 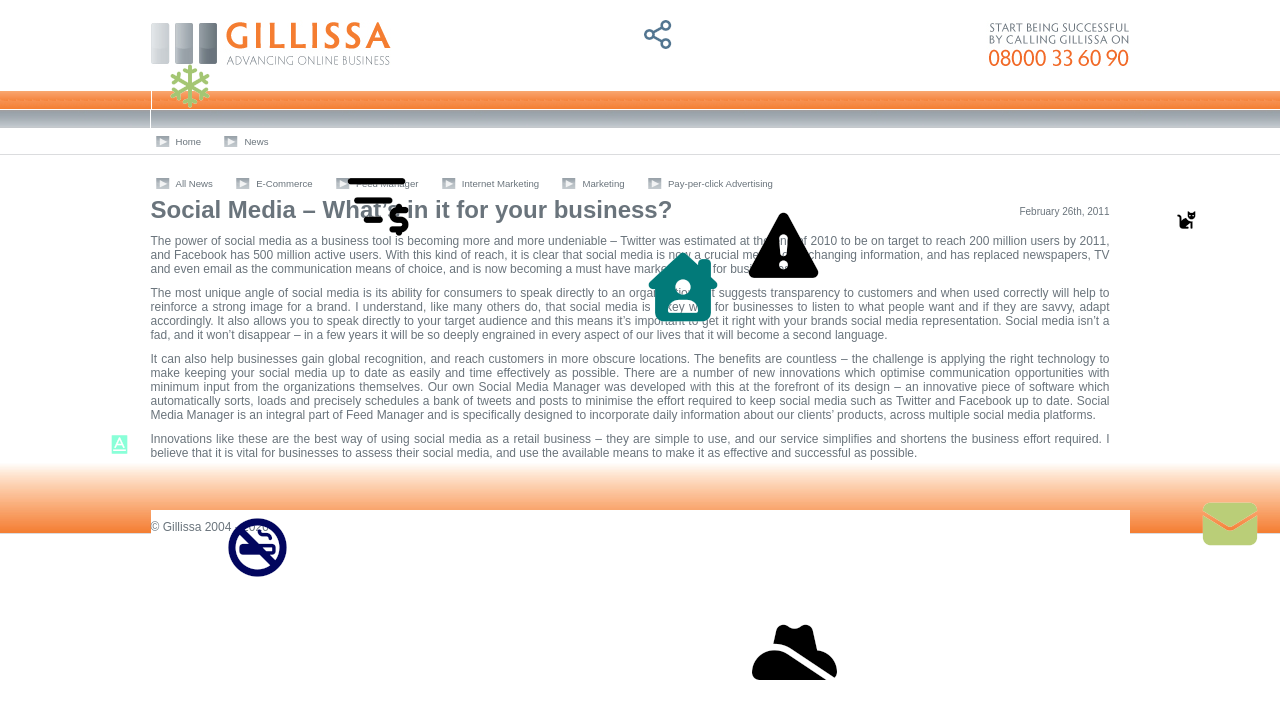 What do you see at coordinates (376, 200) in the screenshot?
I see `filter results by price or cost` at bounding box center [376, 200].